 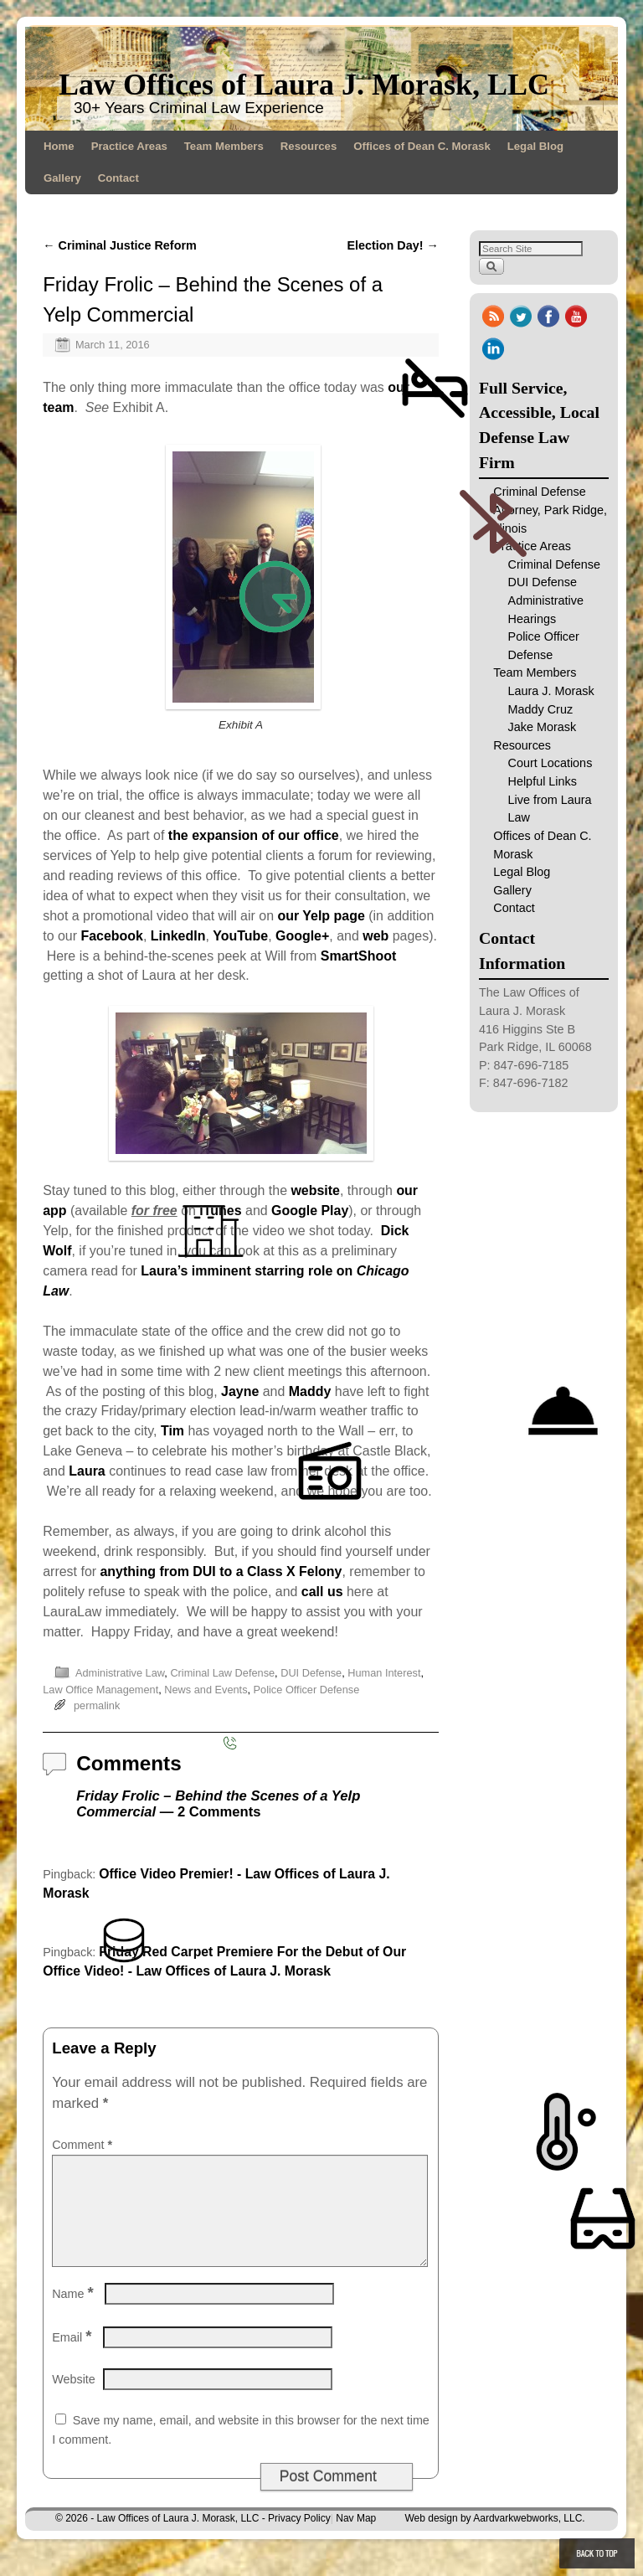 What do you see at coordinates (330, 1476) in the screenshot?
I see `open radio or audio streaming` at bounding box center [330, 1476].